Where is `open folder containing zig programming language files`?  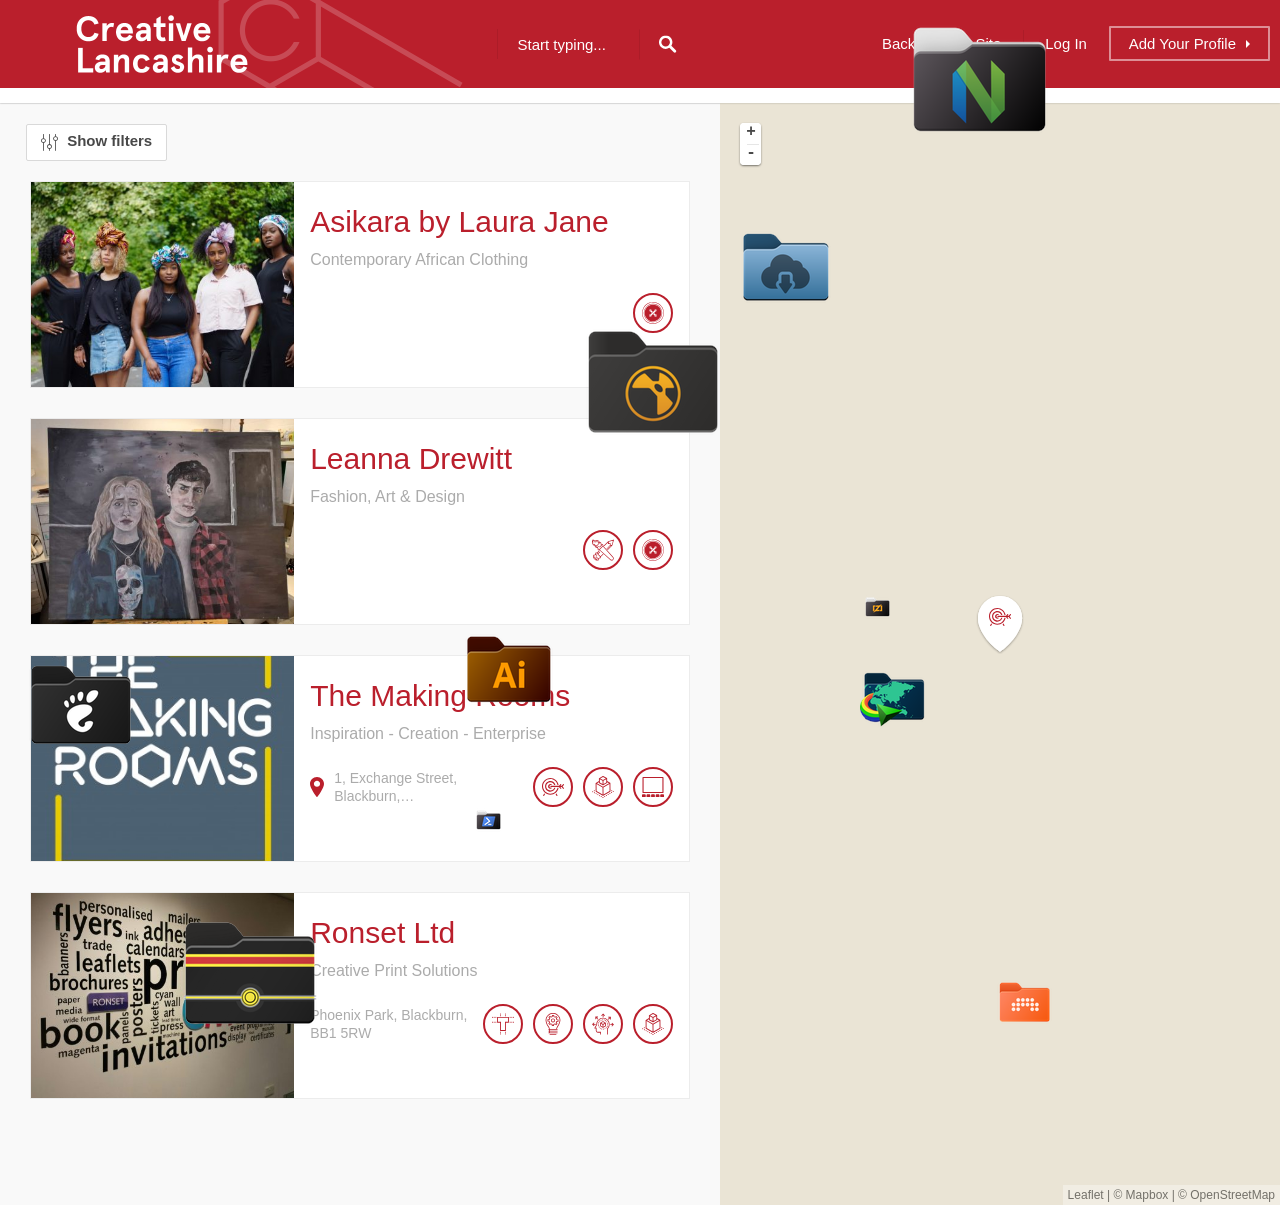
open folder containing zig programming language files is located at coordinates (877, 607).